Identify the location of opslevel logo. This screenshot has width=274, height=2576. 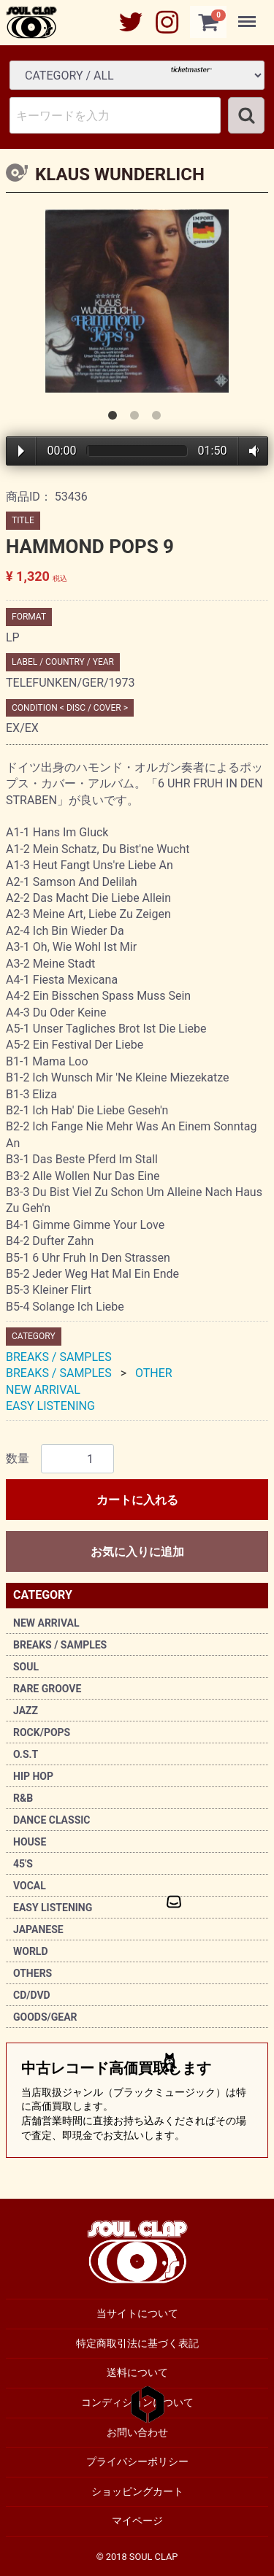
(148, 2405).